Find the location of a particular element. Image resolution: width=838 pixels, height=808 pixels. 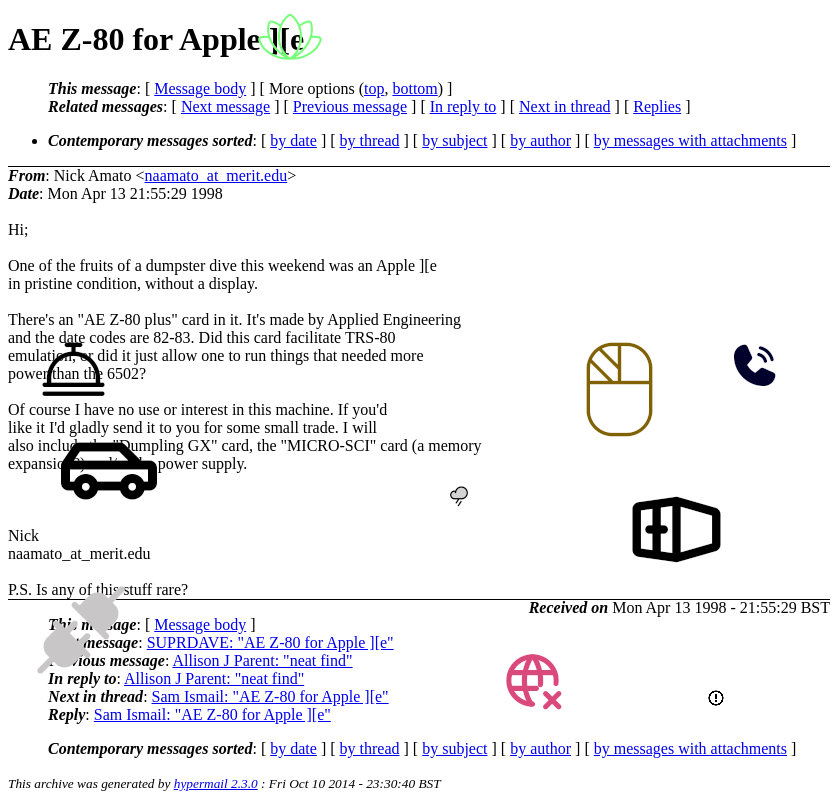

indicates rainy weather conditions is located at coordinates (459, 496).